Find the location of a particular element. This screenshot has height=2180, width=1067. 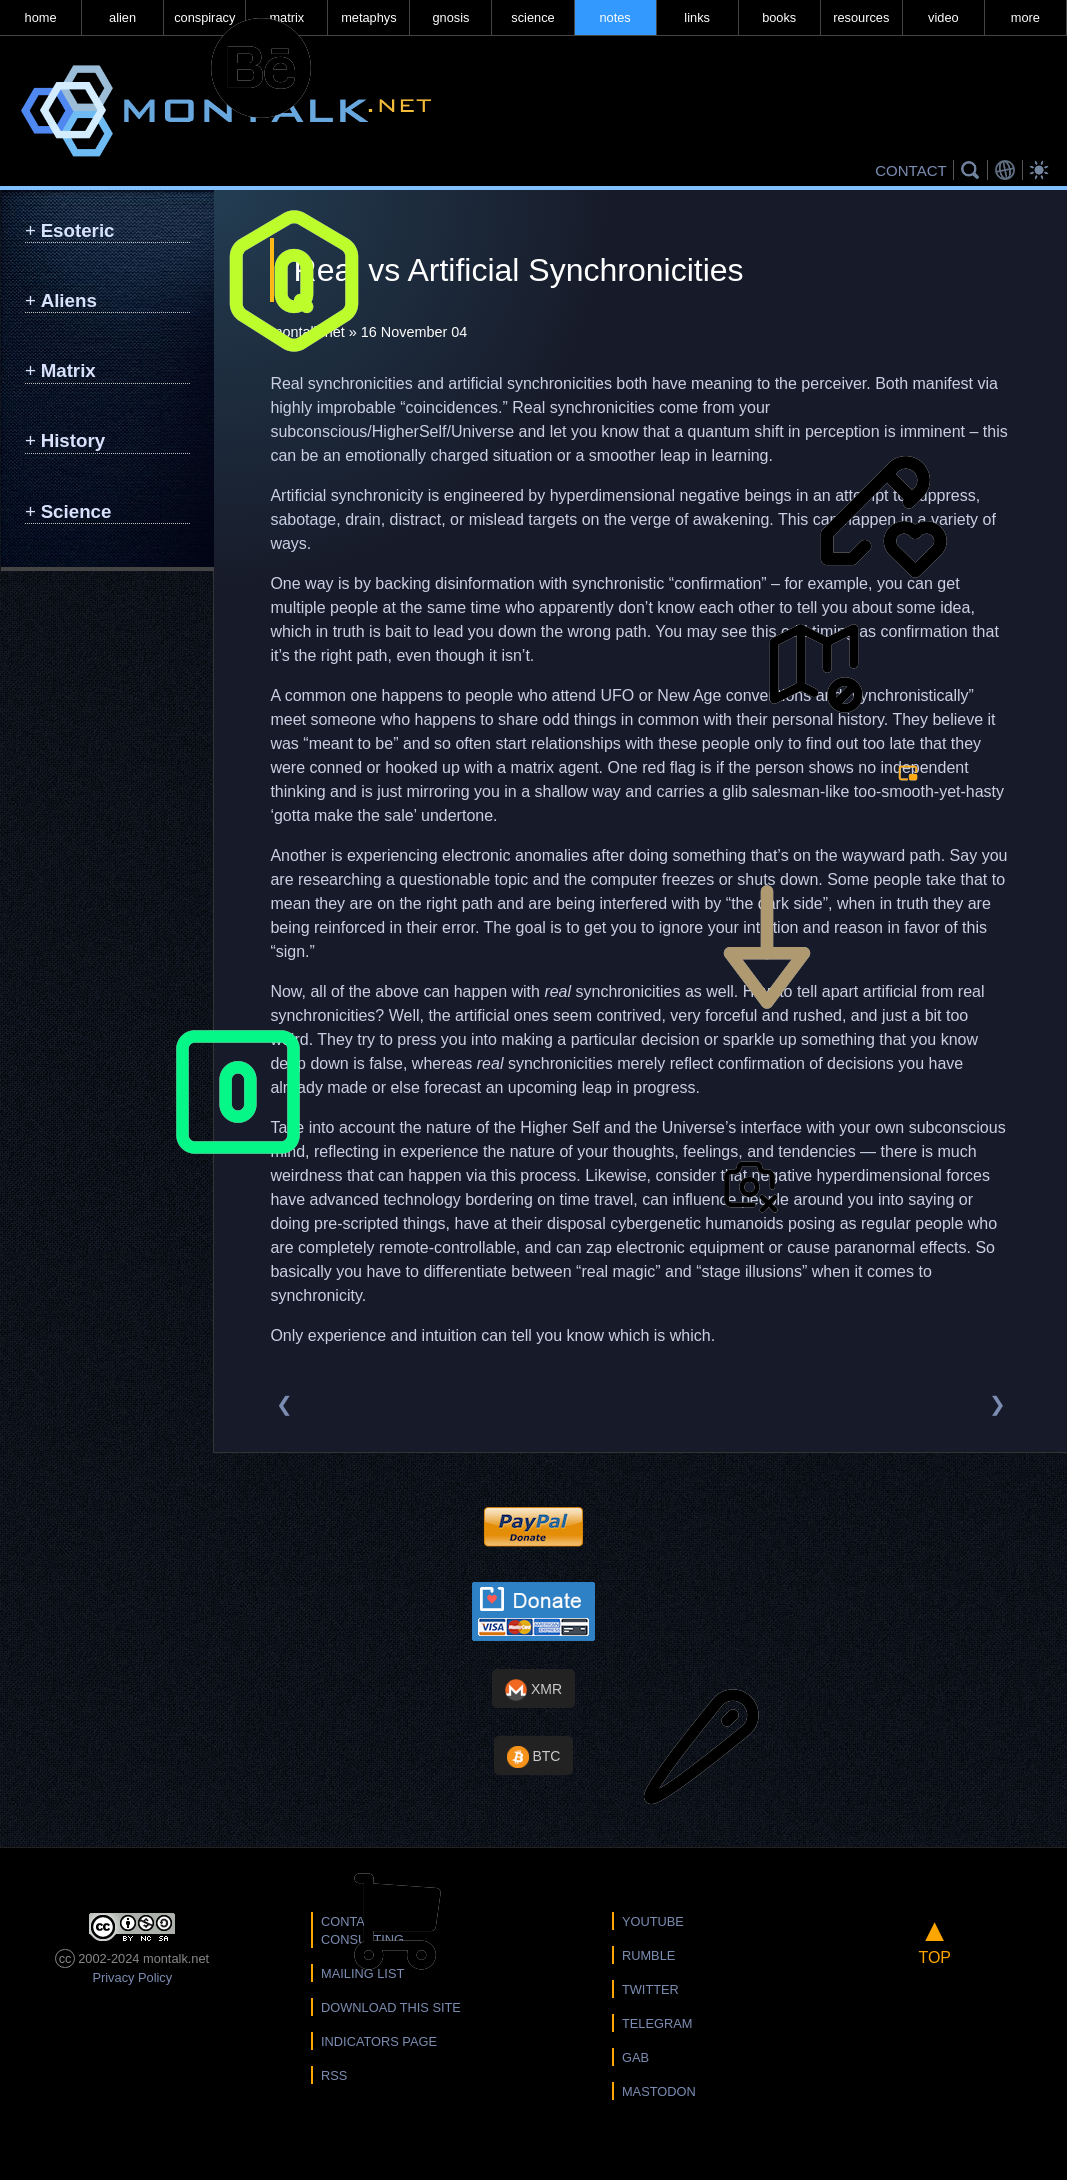

view your shopping cart is located at coordinates (397, 1921).